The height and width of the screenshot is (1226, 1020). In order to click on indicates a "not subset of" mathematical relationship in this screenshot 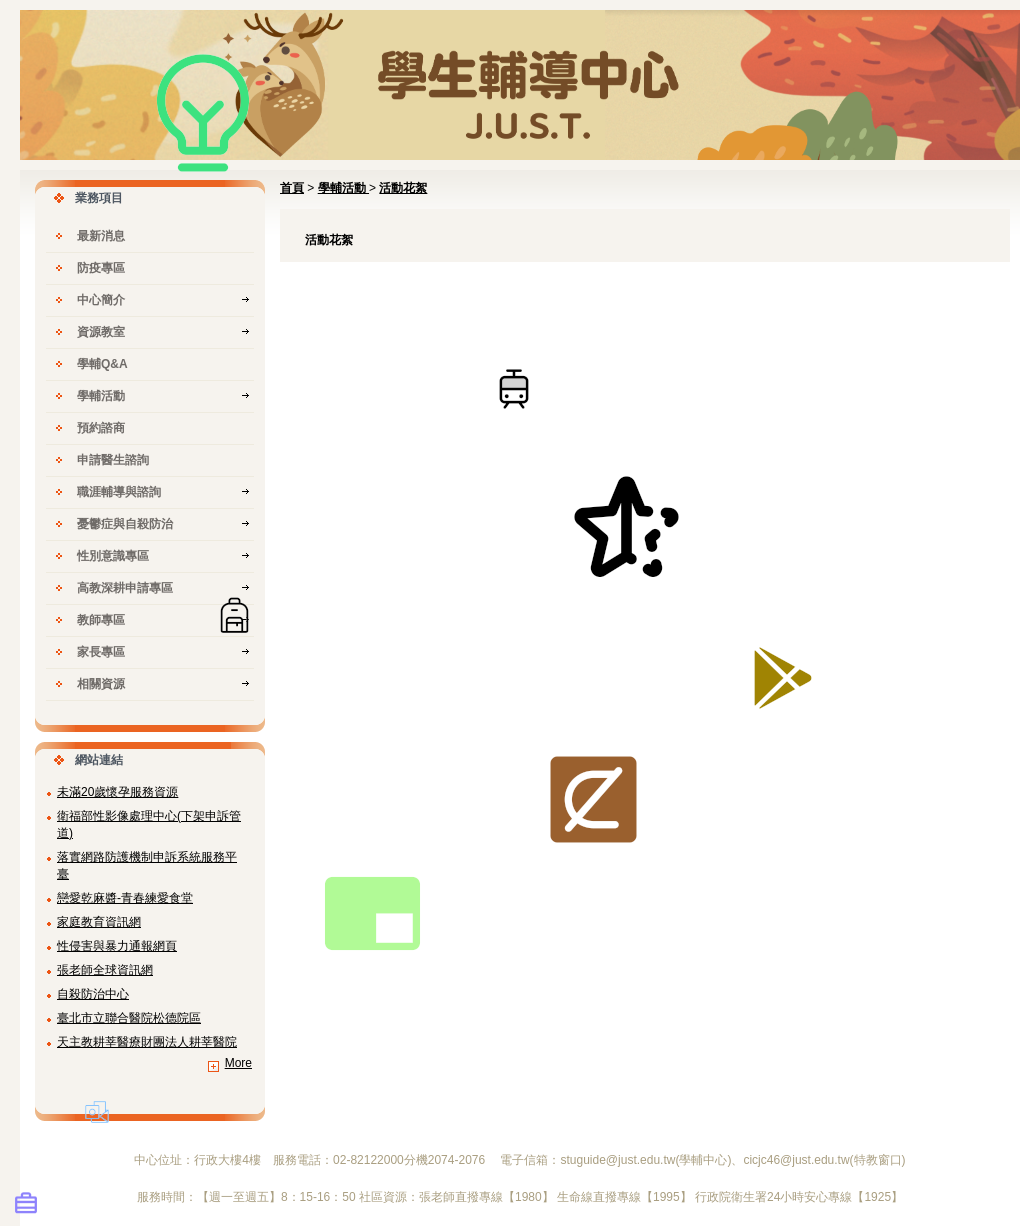, I will do `click(593, 799)`.